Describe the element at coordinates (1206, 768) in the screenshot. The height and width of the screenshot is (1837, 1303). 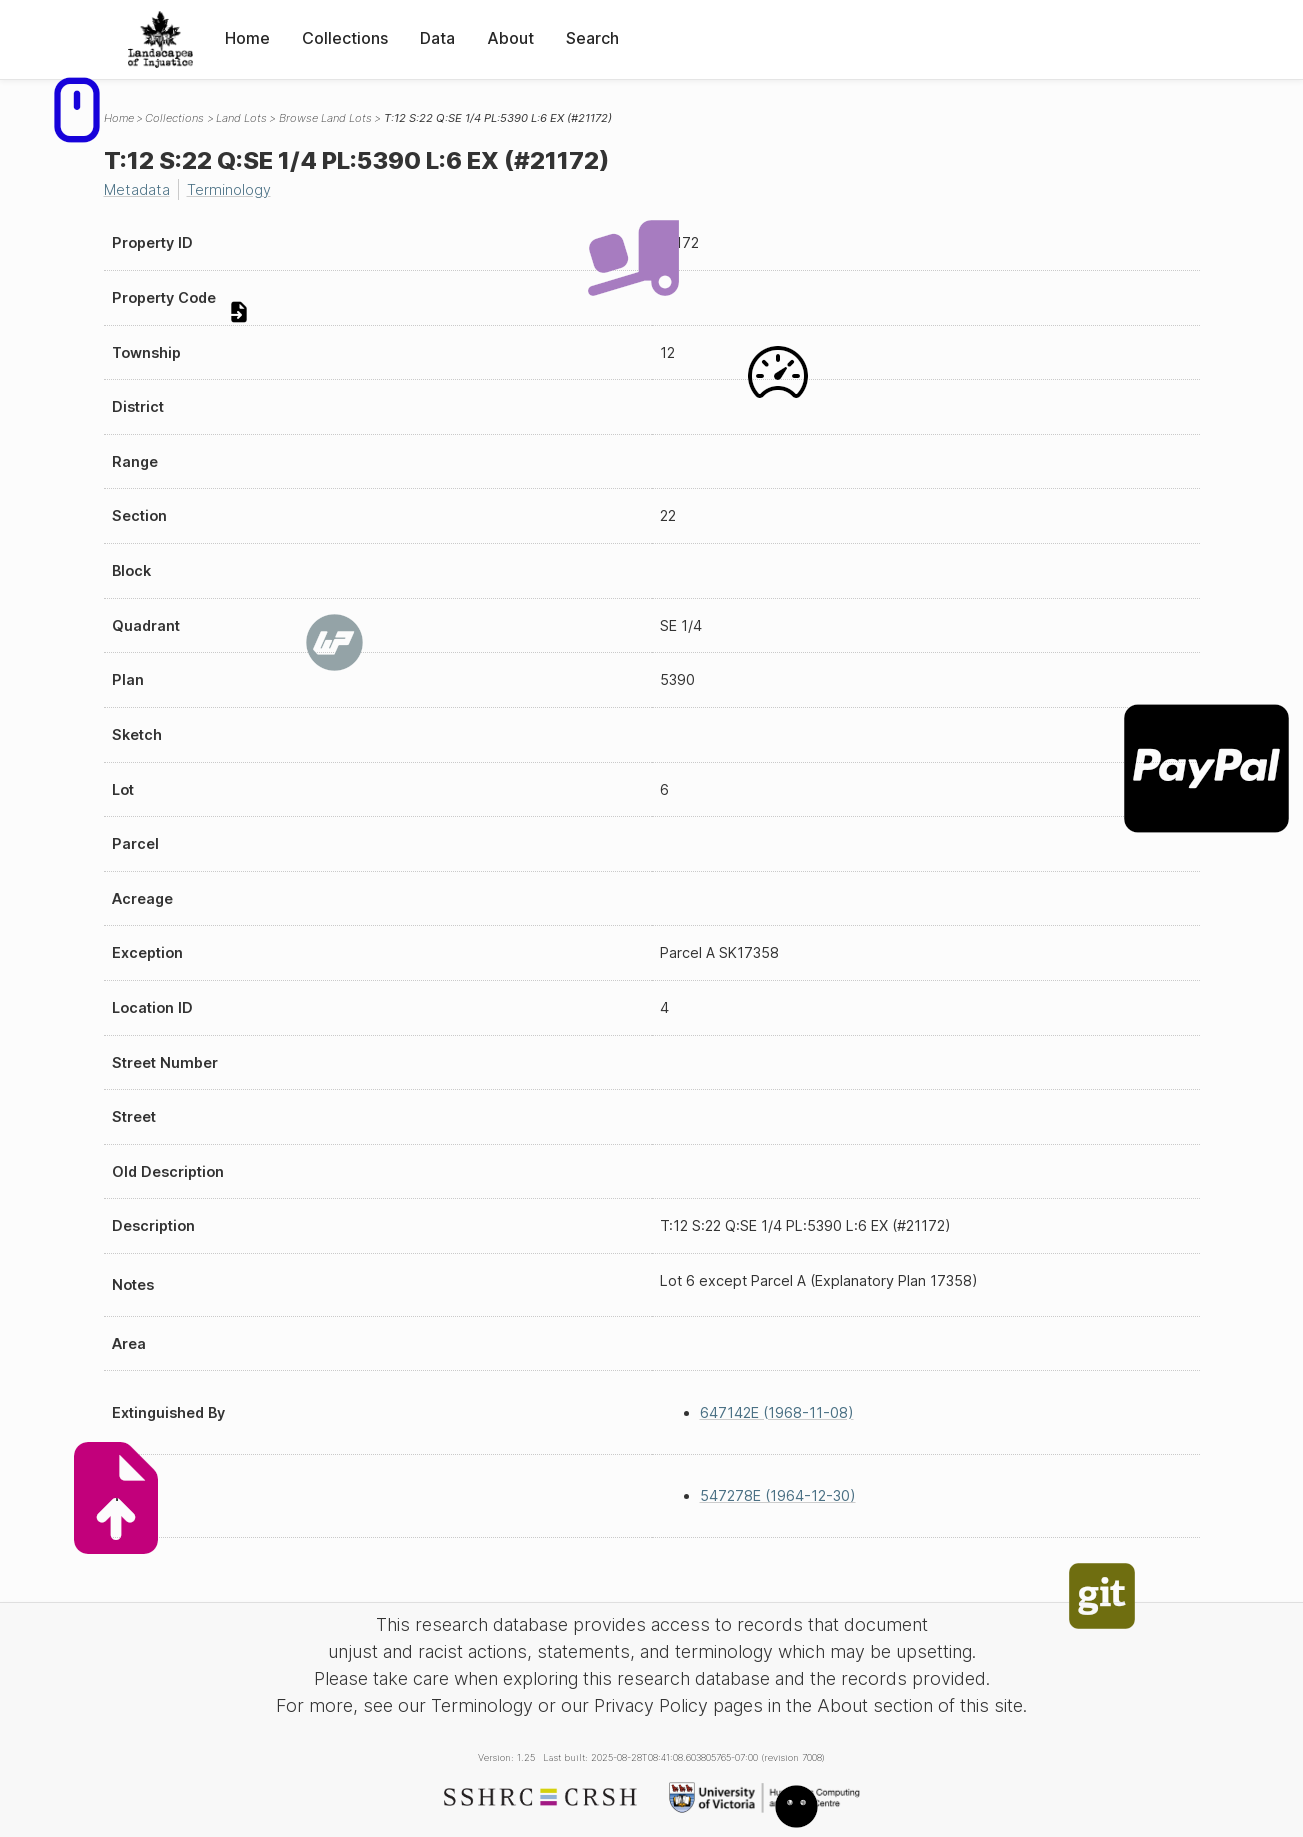
I see `pay with PayPal` at that location.